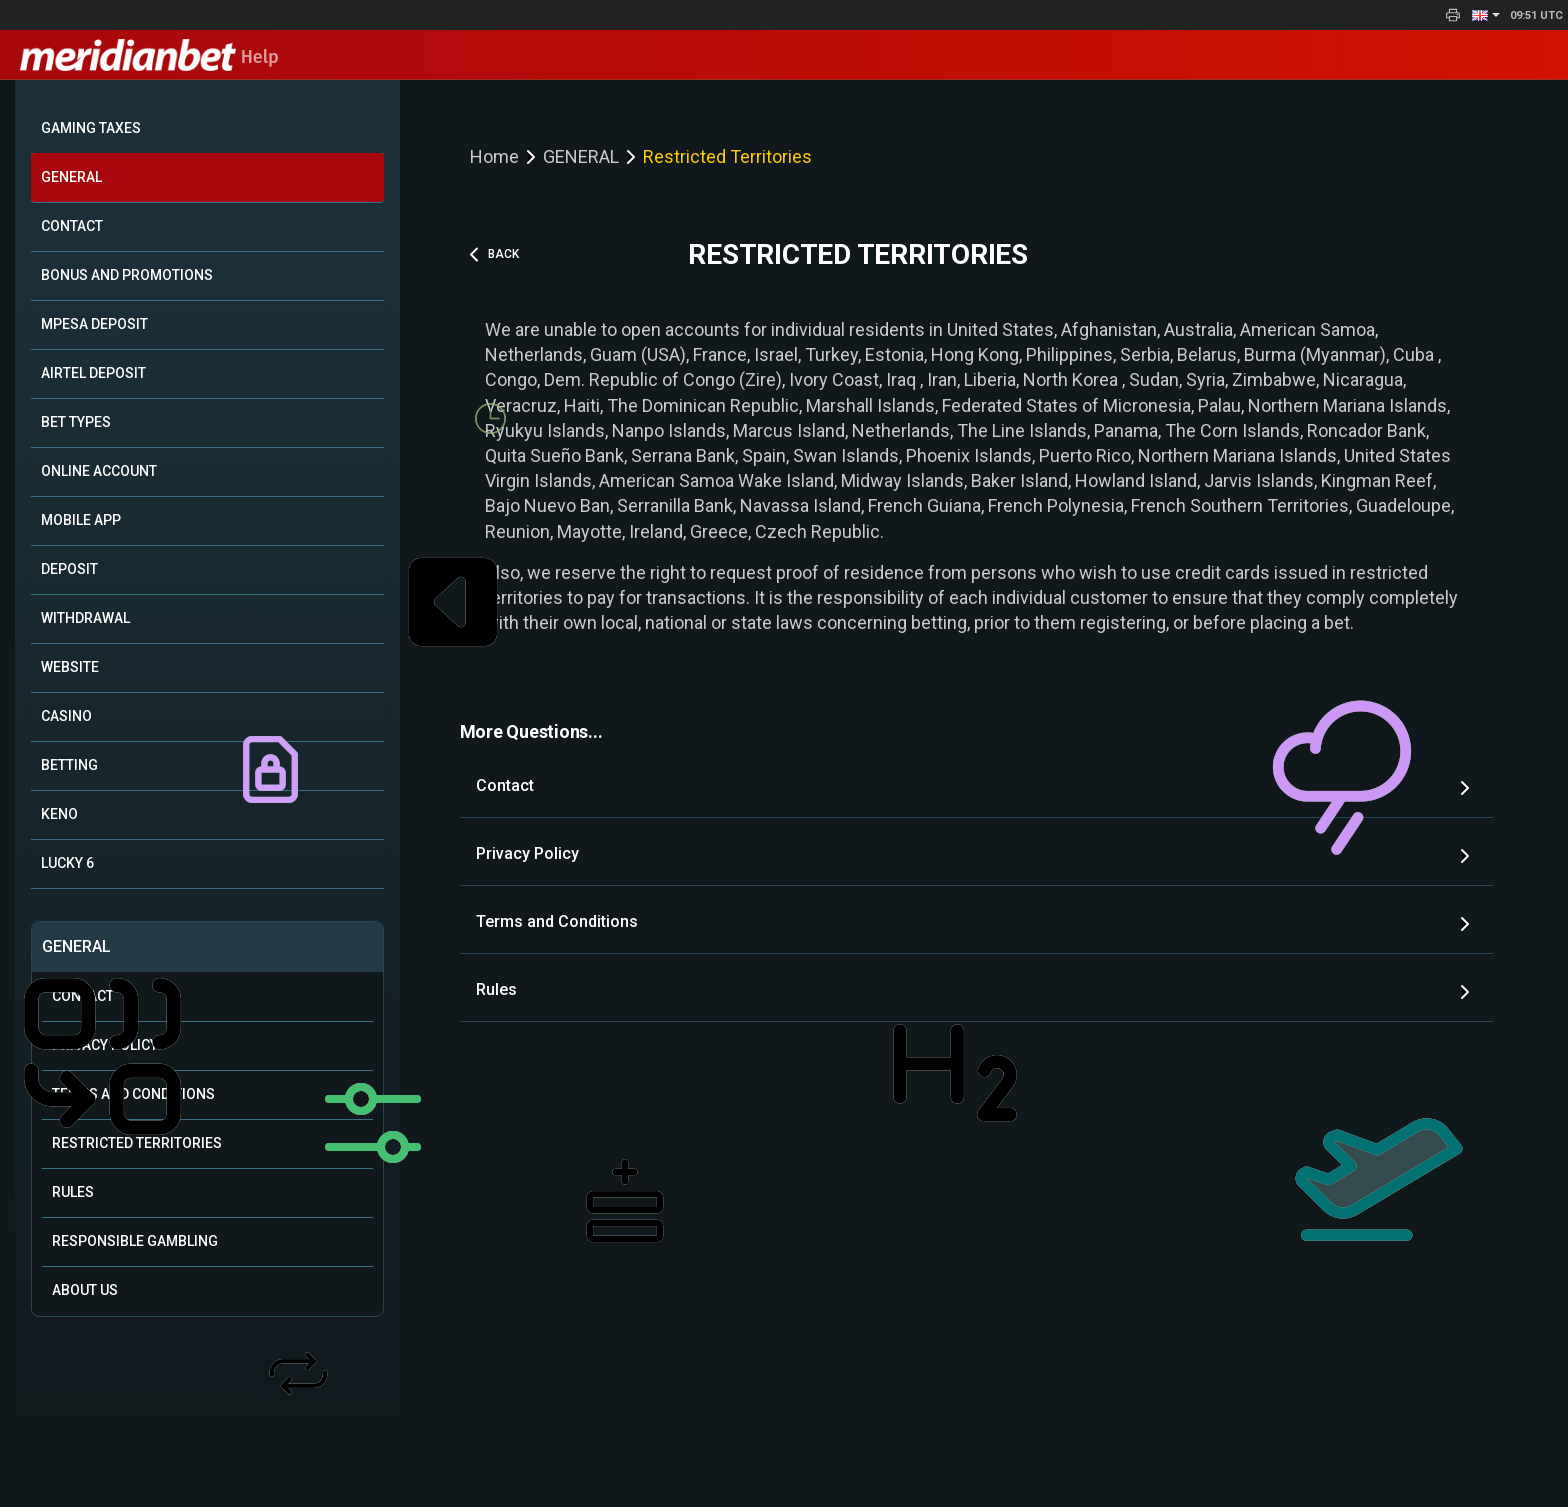 This screenshot has width=1568, height=1507. I want to click on adjust settings or preferences, so click(373, 1123).